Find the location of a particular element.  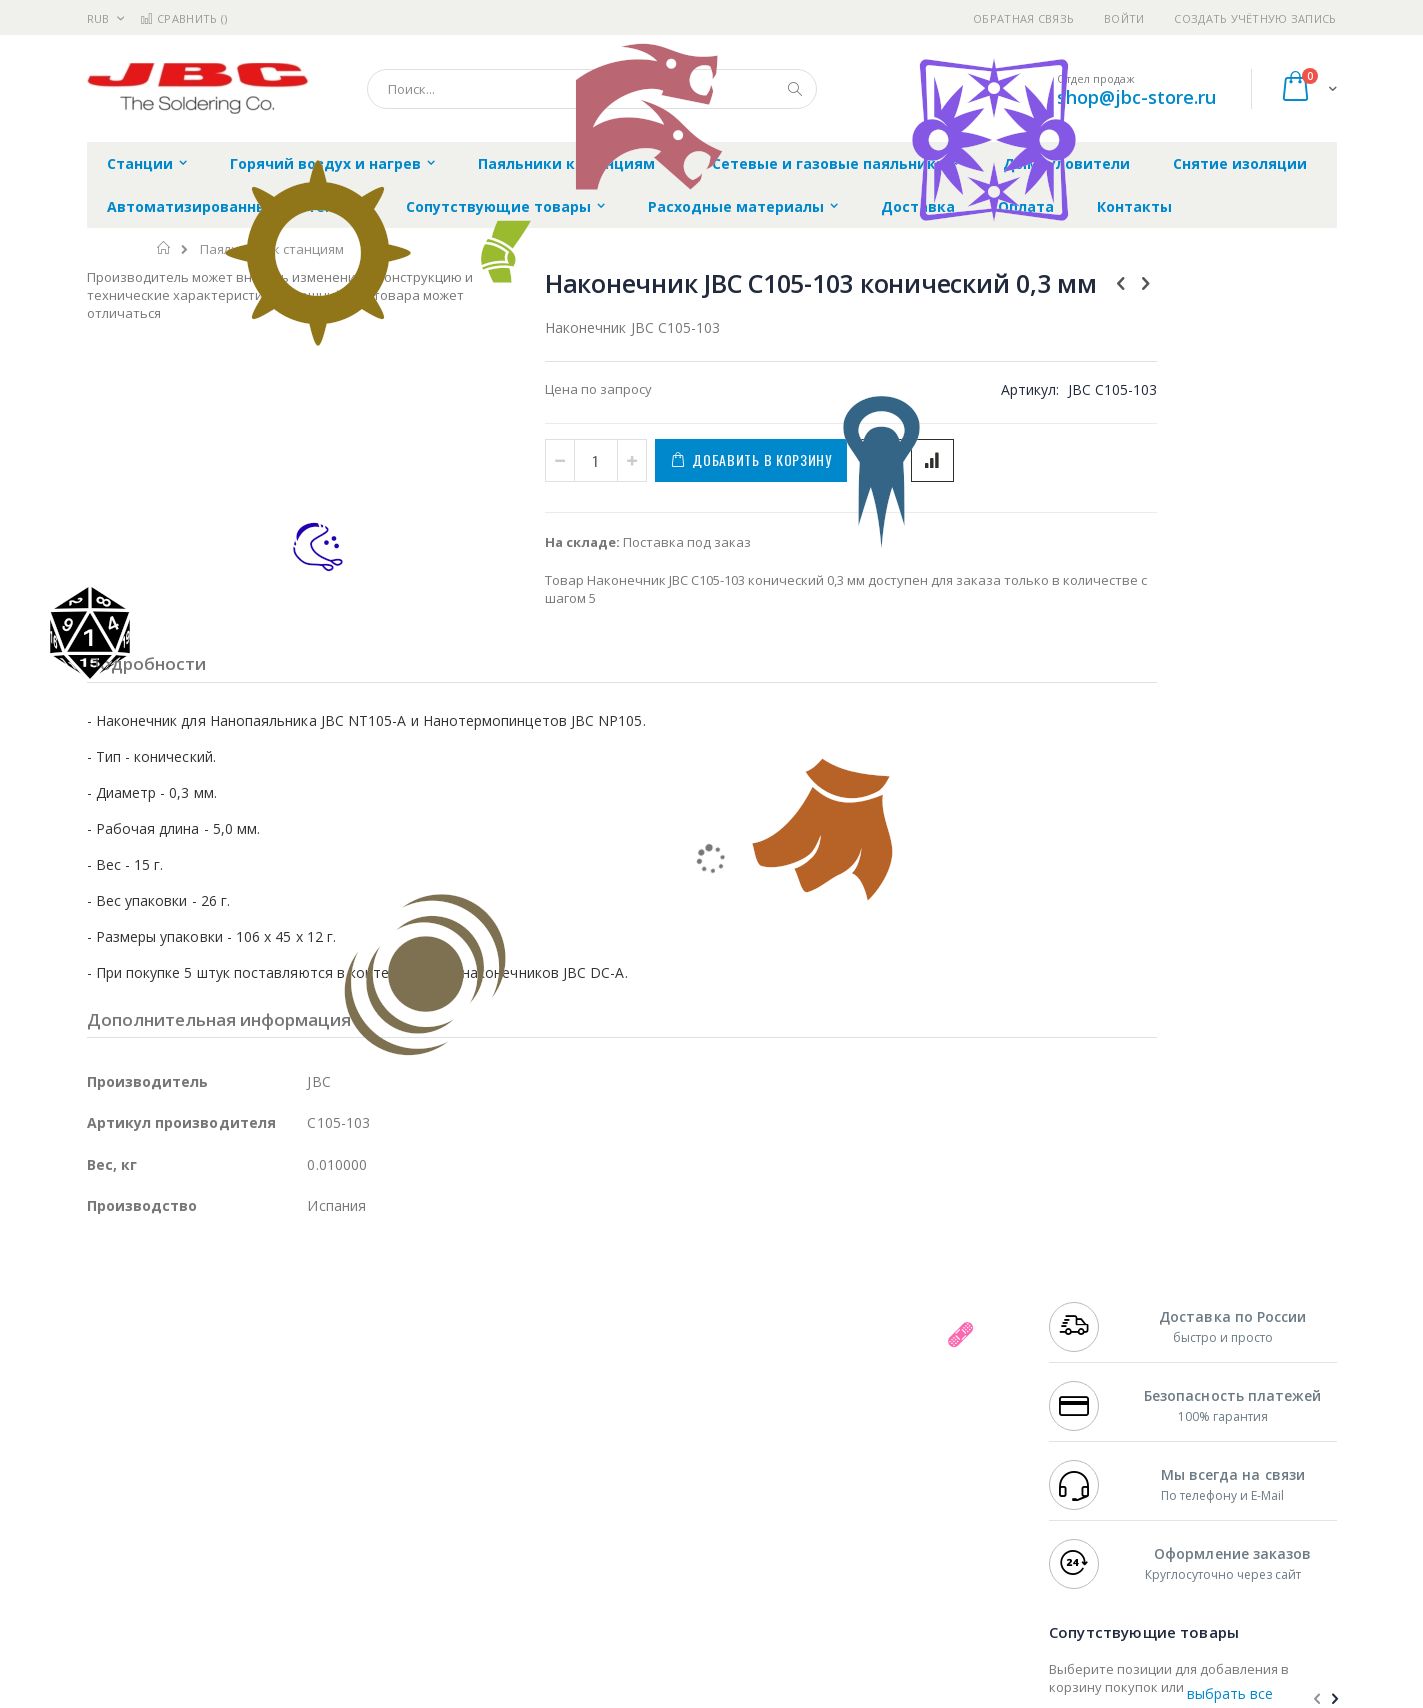

select sling weapon in game inventory is located at coordinates (318, 547).